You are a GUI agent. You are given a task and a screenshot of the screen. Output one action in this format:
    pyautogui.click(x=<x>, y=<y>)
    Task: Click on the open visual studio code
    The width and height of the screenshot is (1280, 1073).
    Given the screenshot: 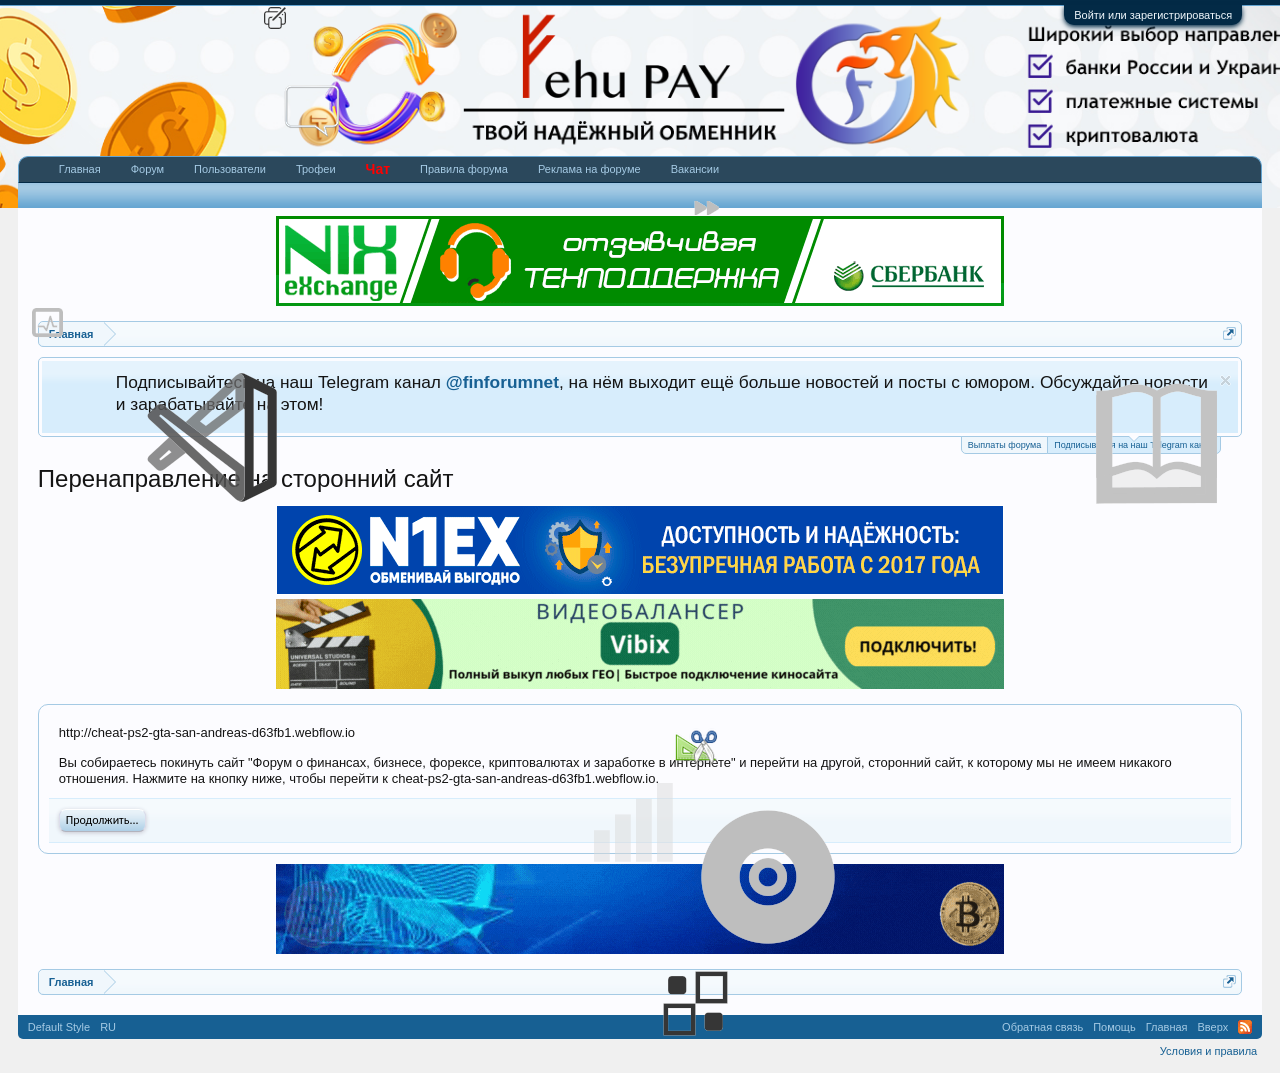 What is the action you would take?
    pyautogui.click(x=212, y=437)
    